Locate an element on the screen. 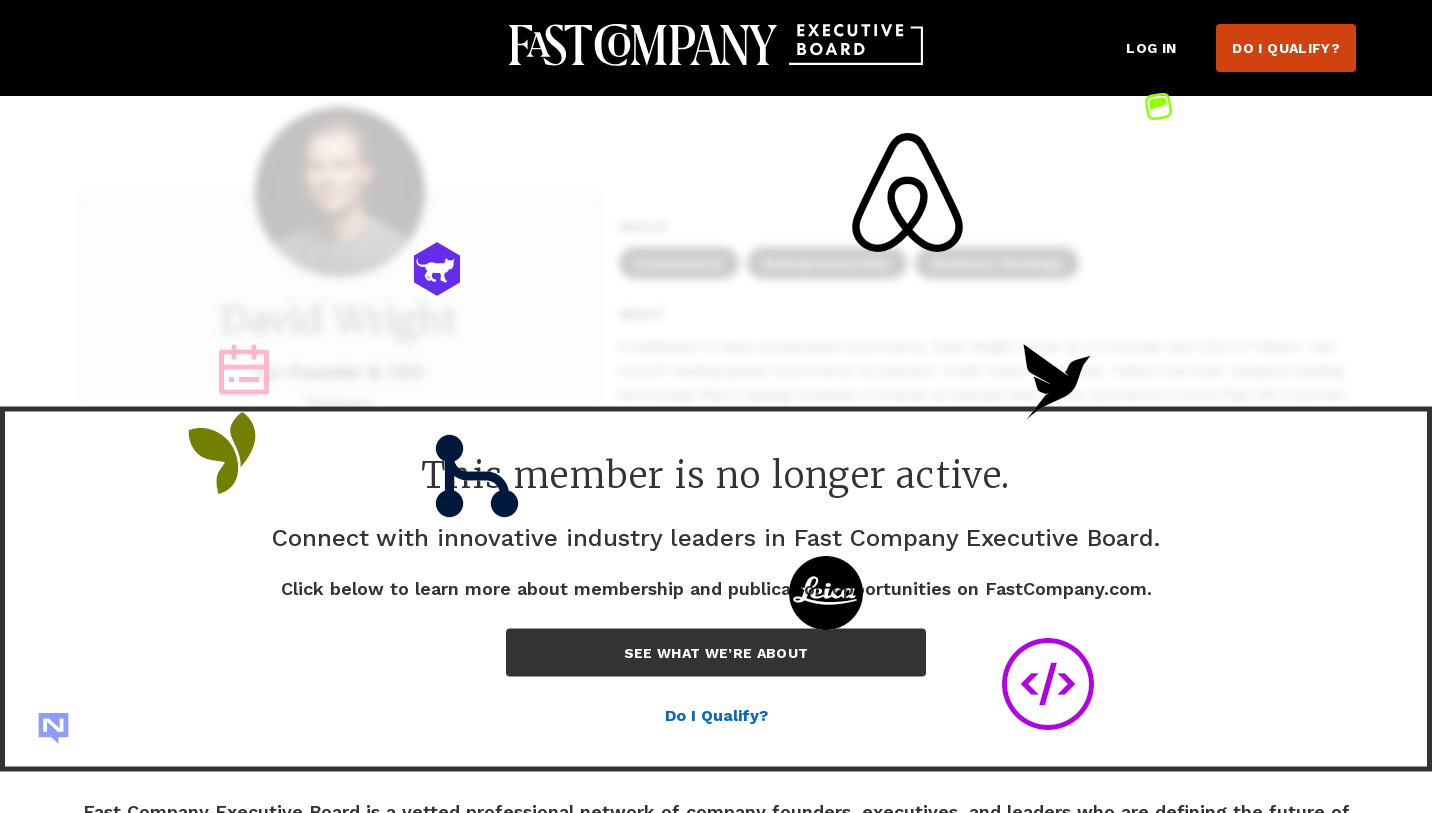 This screenshot has height=813, width=1432. codecrafters logo is located at coordinates (1048, 684).